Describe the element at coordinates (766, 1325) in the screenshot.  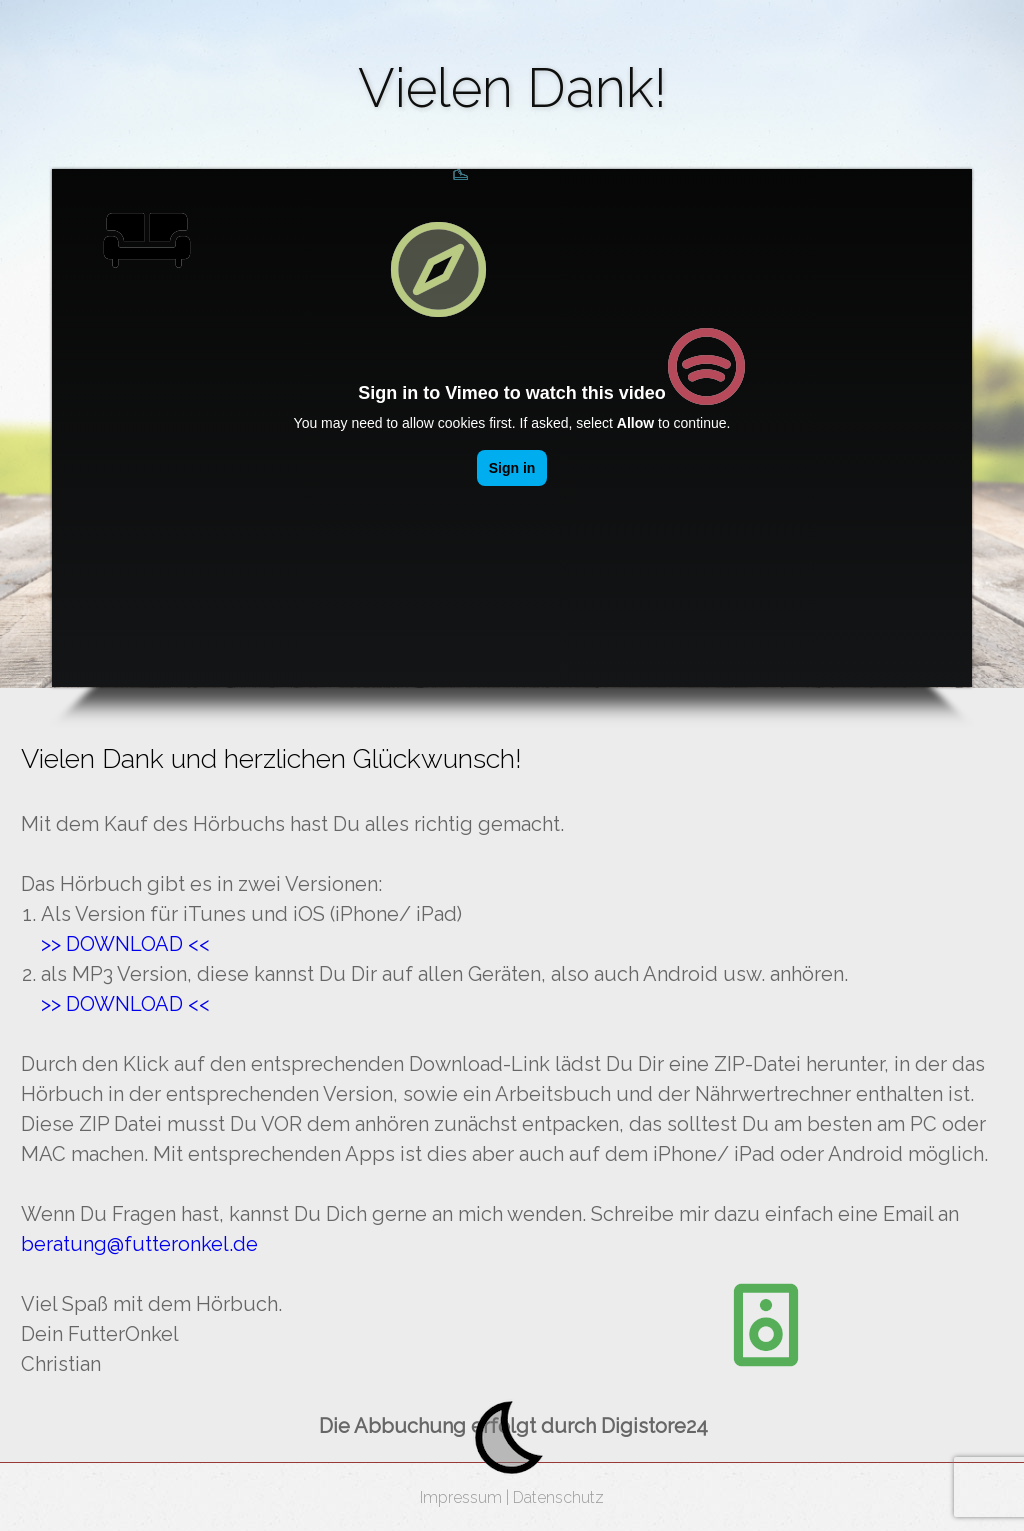
I see `access audio or speaker settings` at that location.